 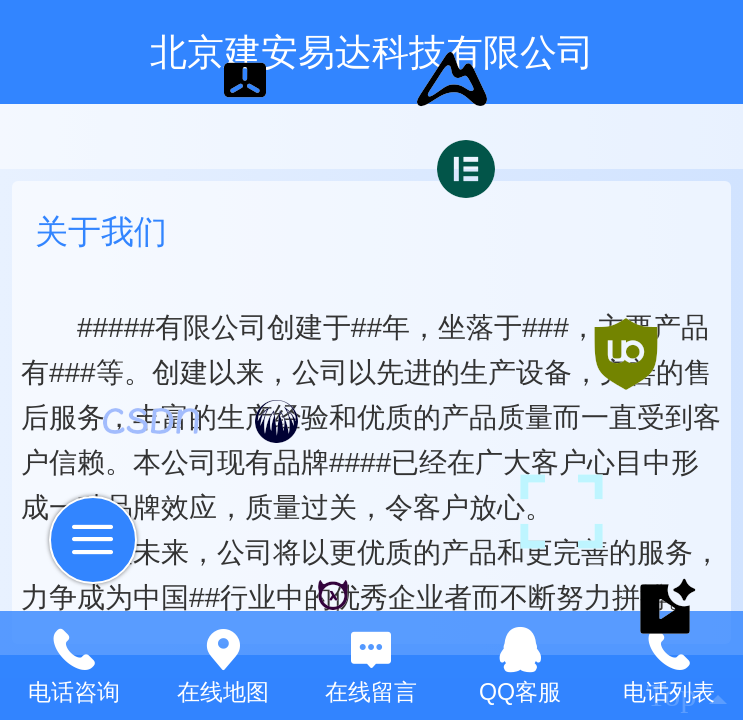 I want to click on open BitComet torrent client, so click(x=276, y=421).